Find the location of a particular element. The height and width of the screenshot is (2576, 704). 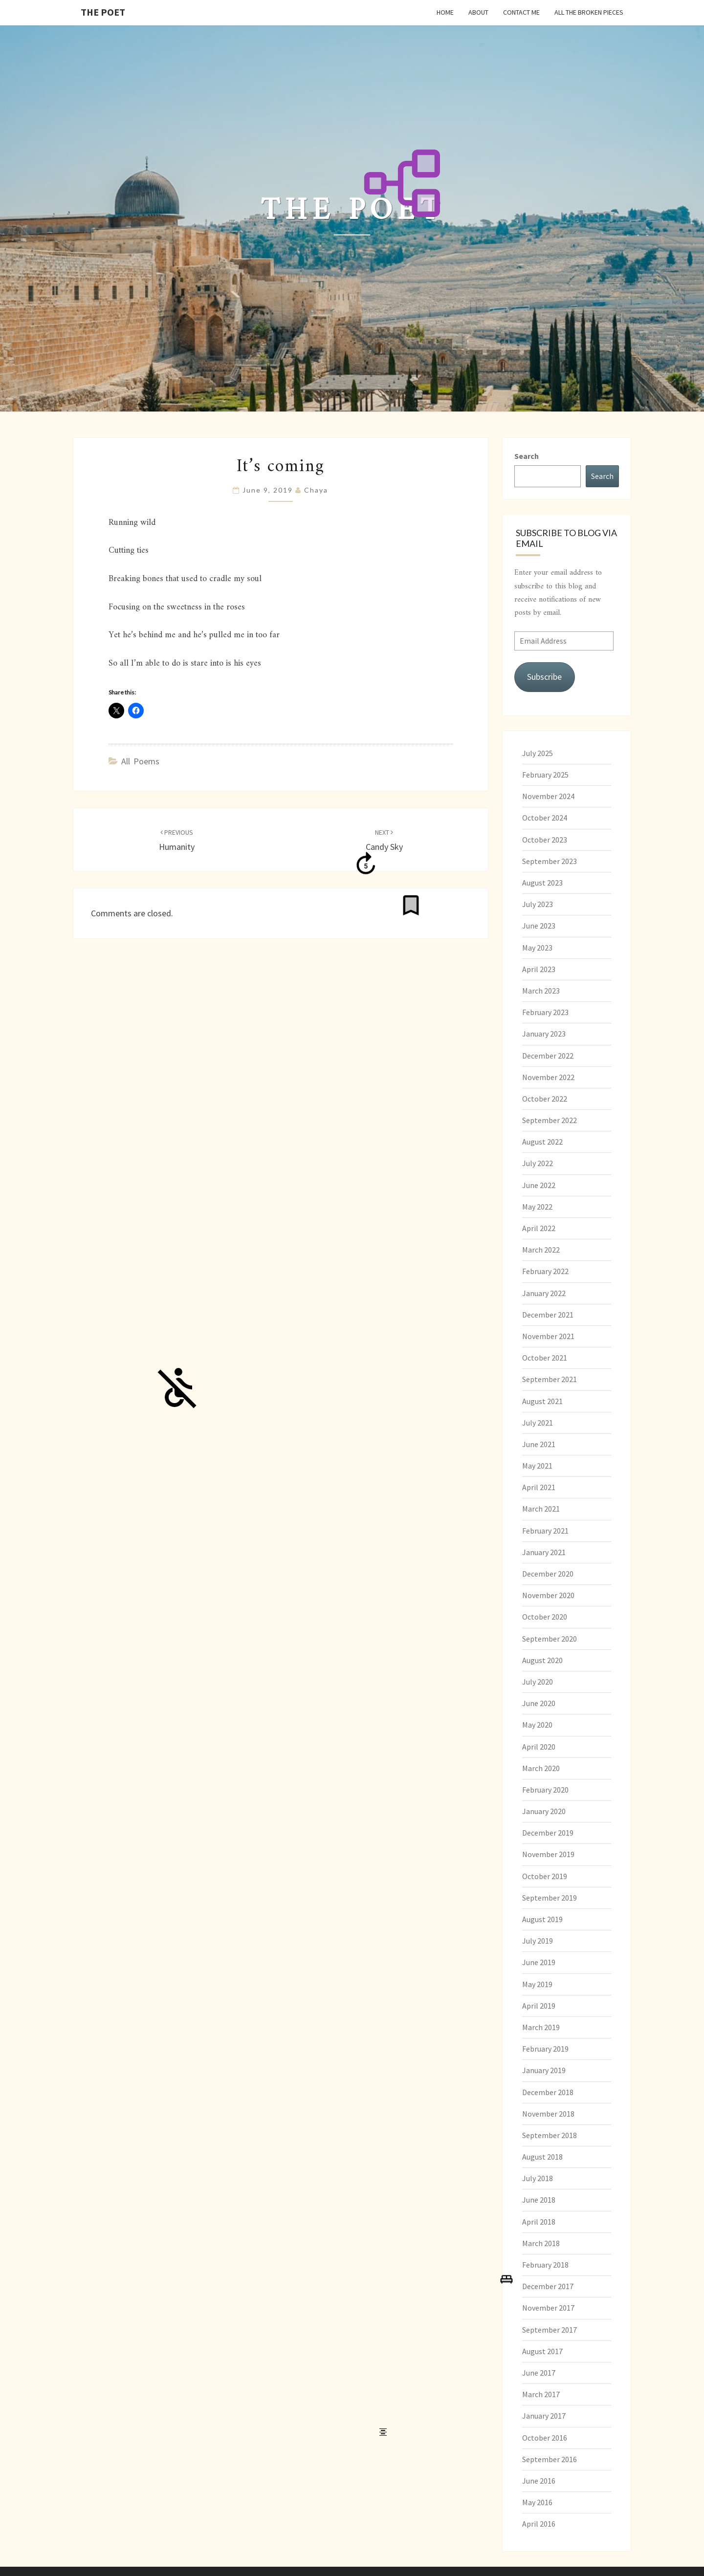

view hierarchical structure or organization is located at coordinates (406, 183).